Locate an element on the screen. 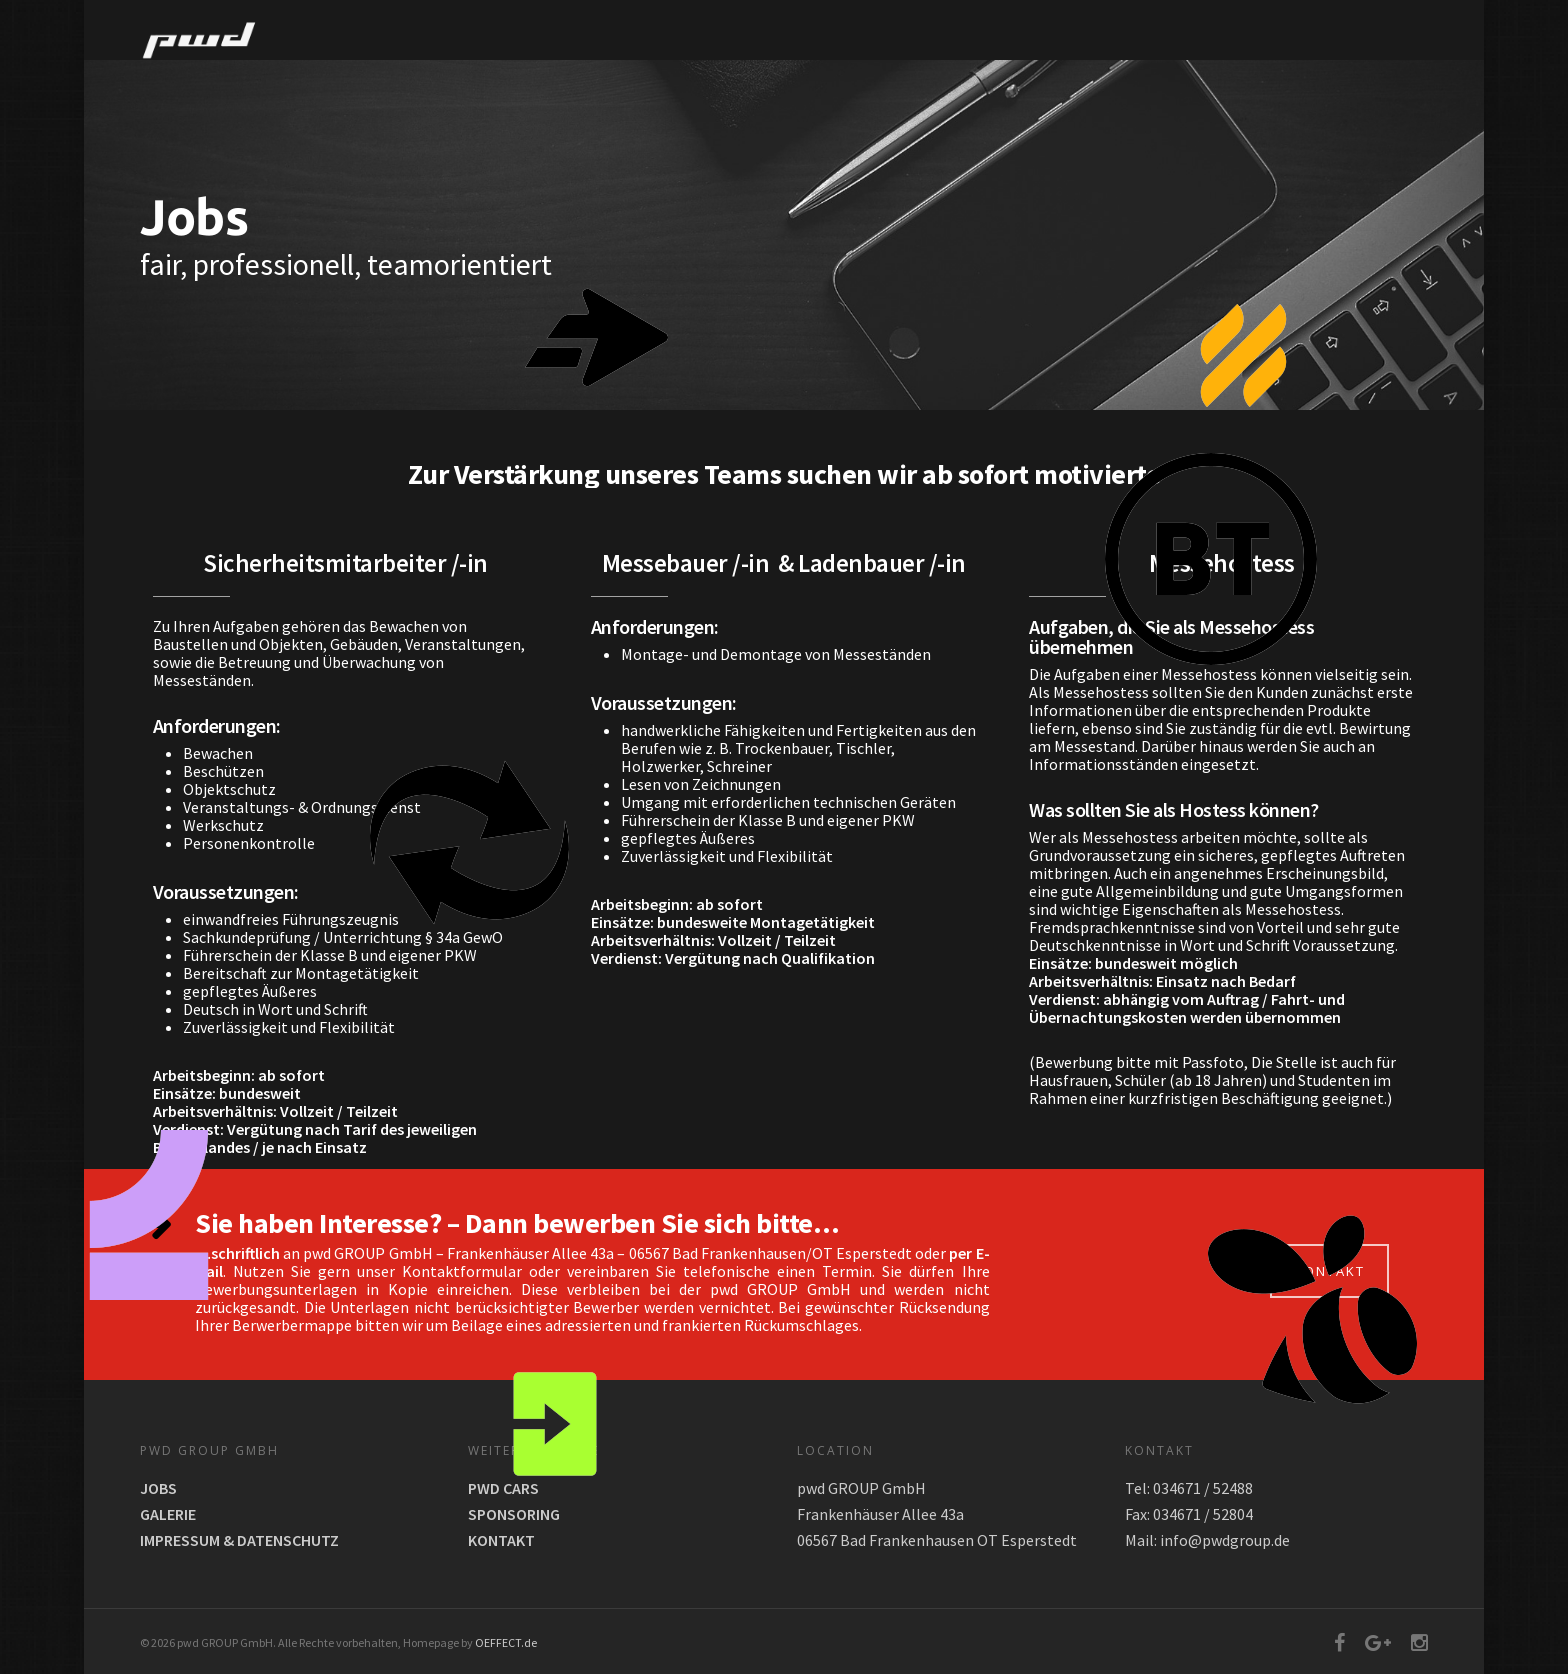 This screenshot has width=1568, height=1674. embark studios logo is located at coordinates (149, 1215).